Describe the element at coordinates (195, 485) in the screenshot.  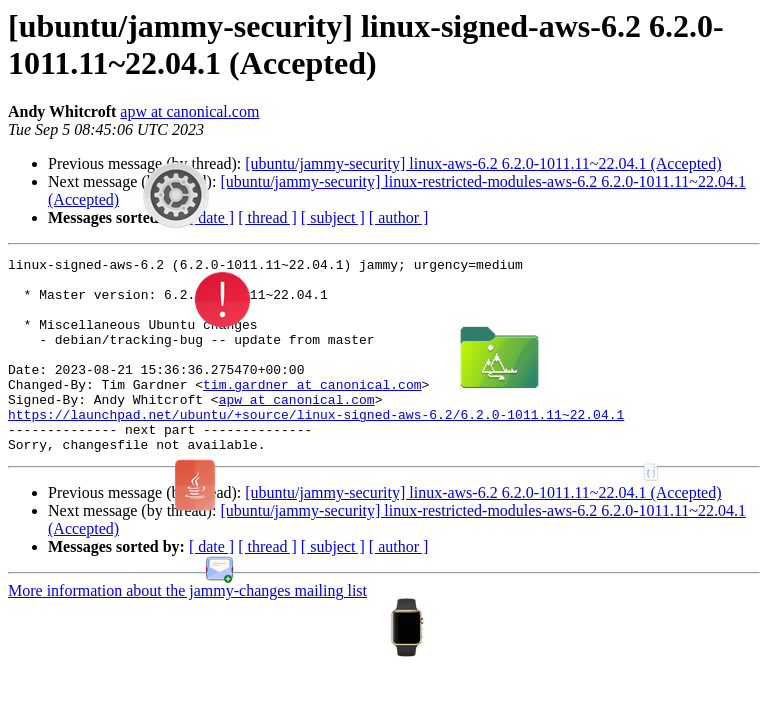
I see `java archive file (.jar) type indicator` at that location.